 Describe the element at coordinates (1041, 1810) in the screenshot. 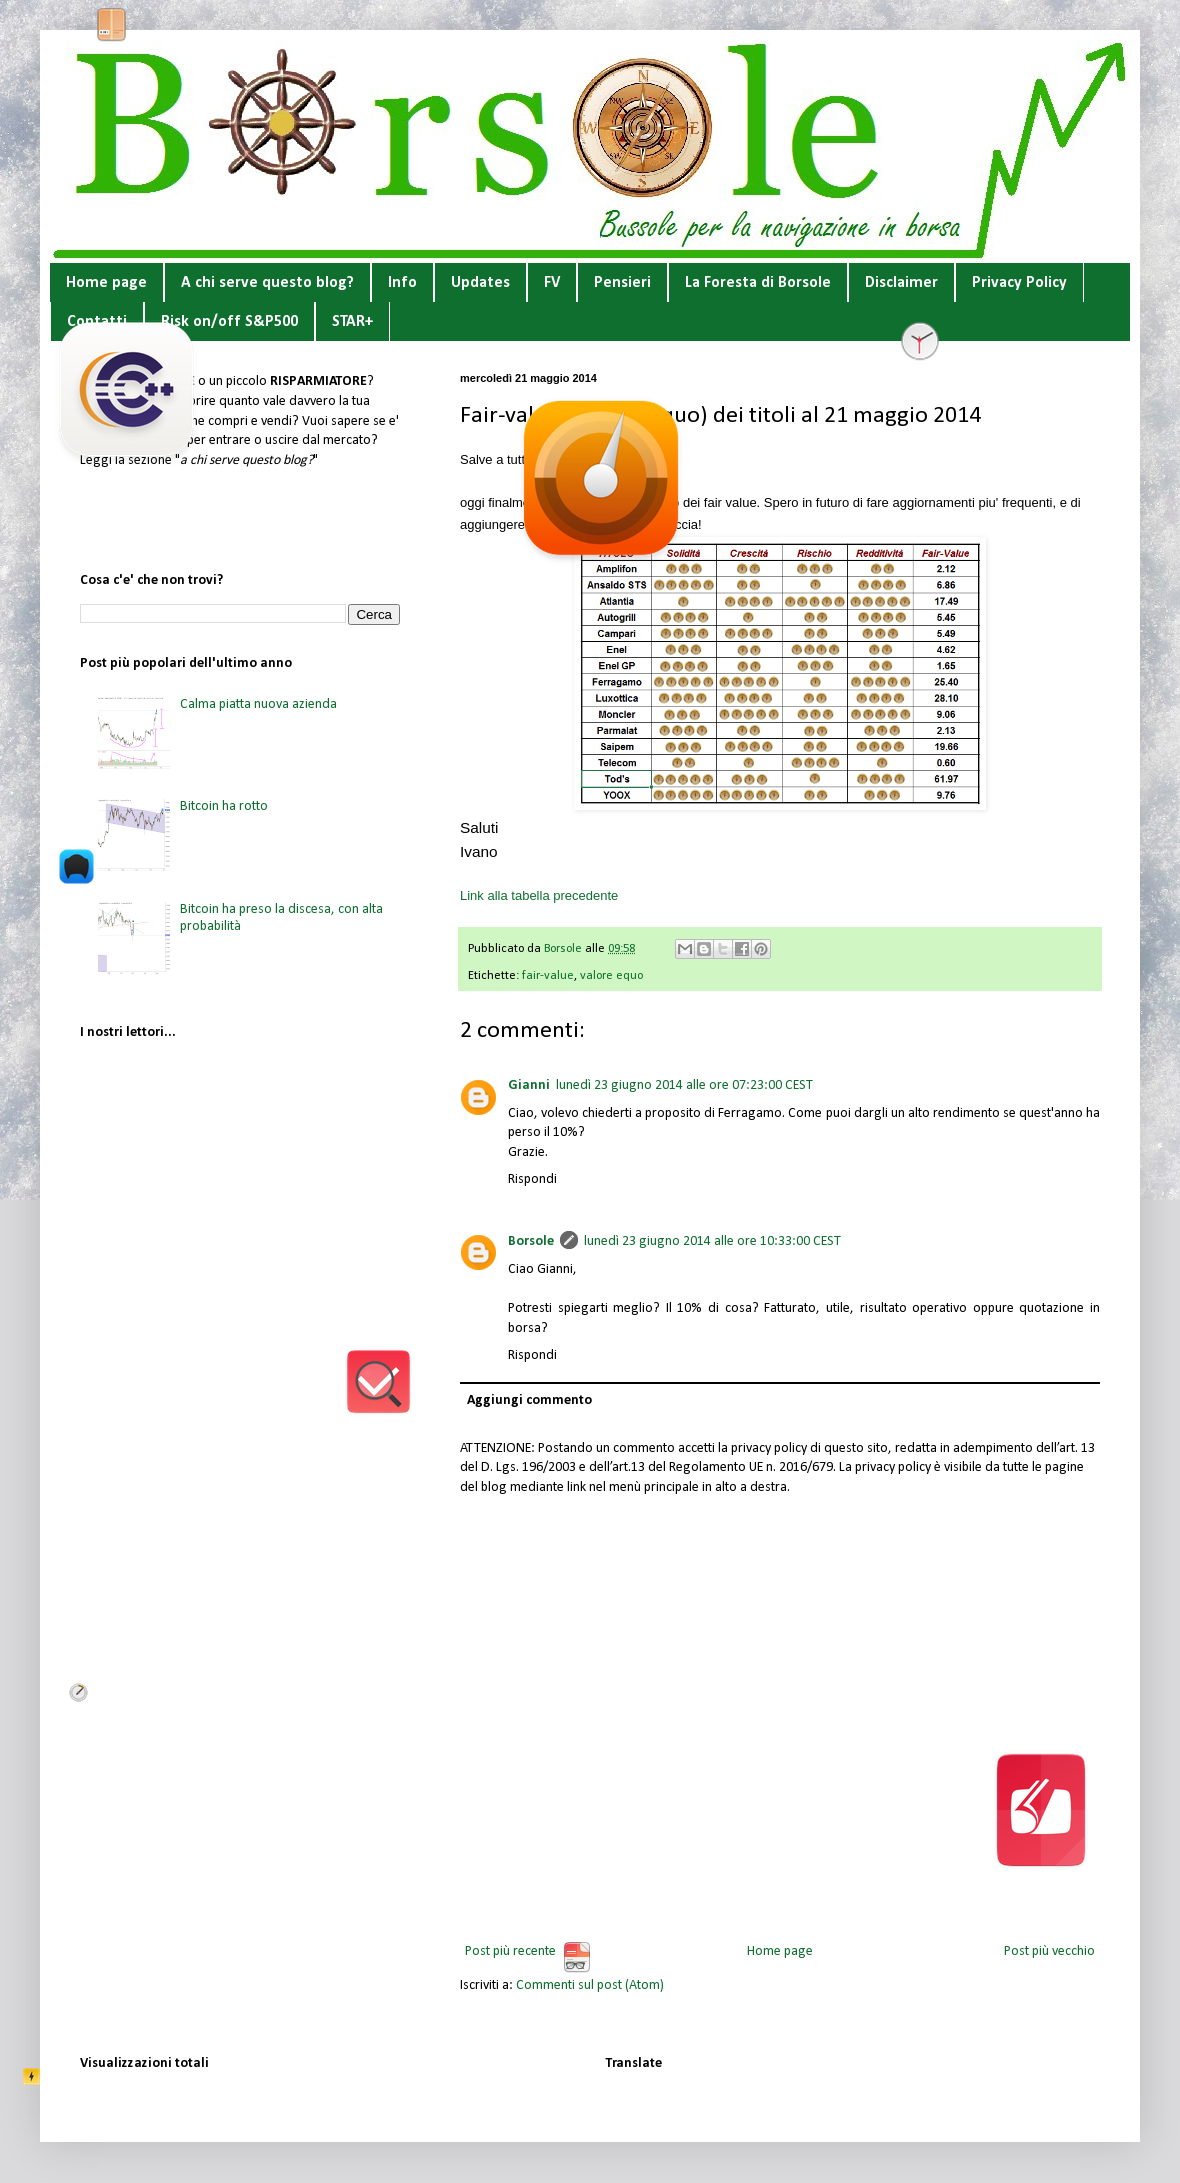

I see `an encapsulated postscript (.eps) file` at that location.